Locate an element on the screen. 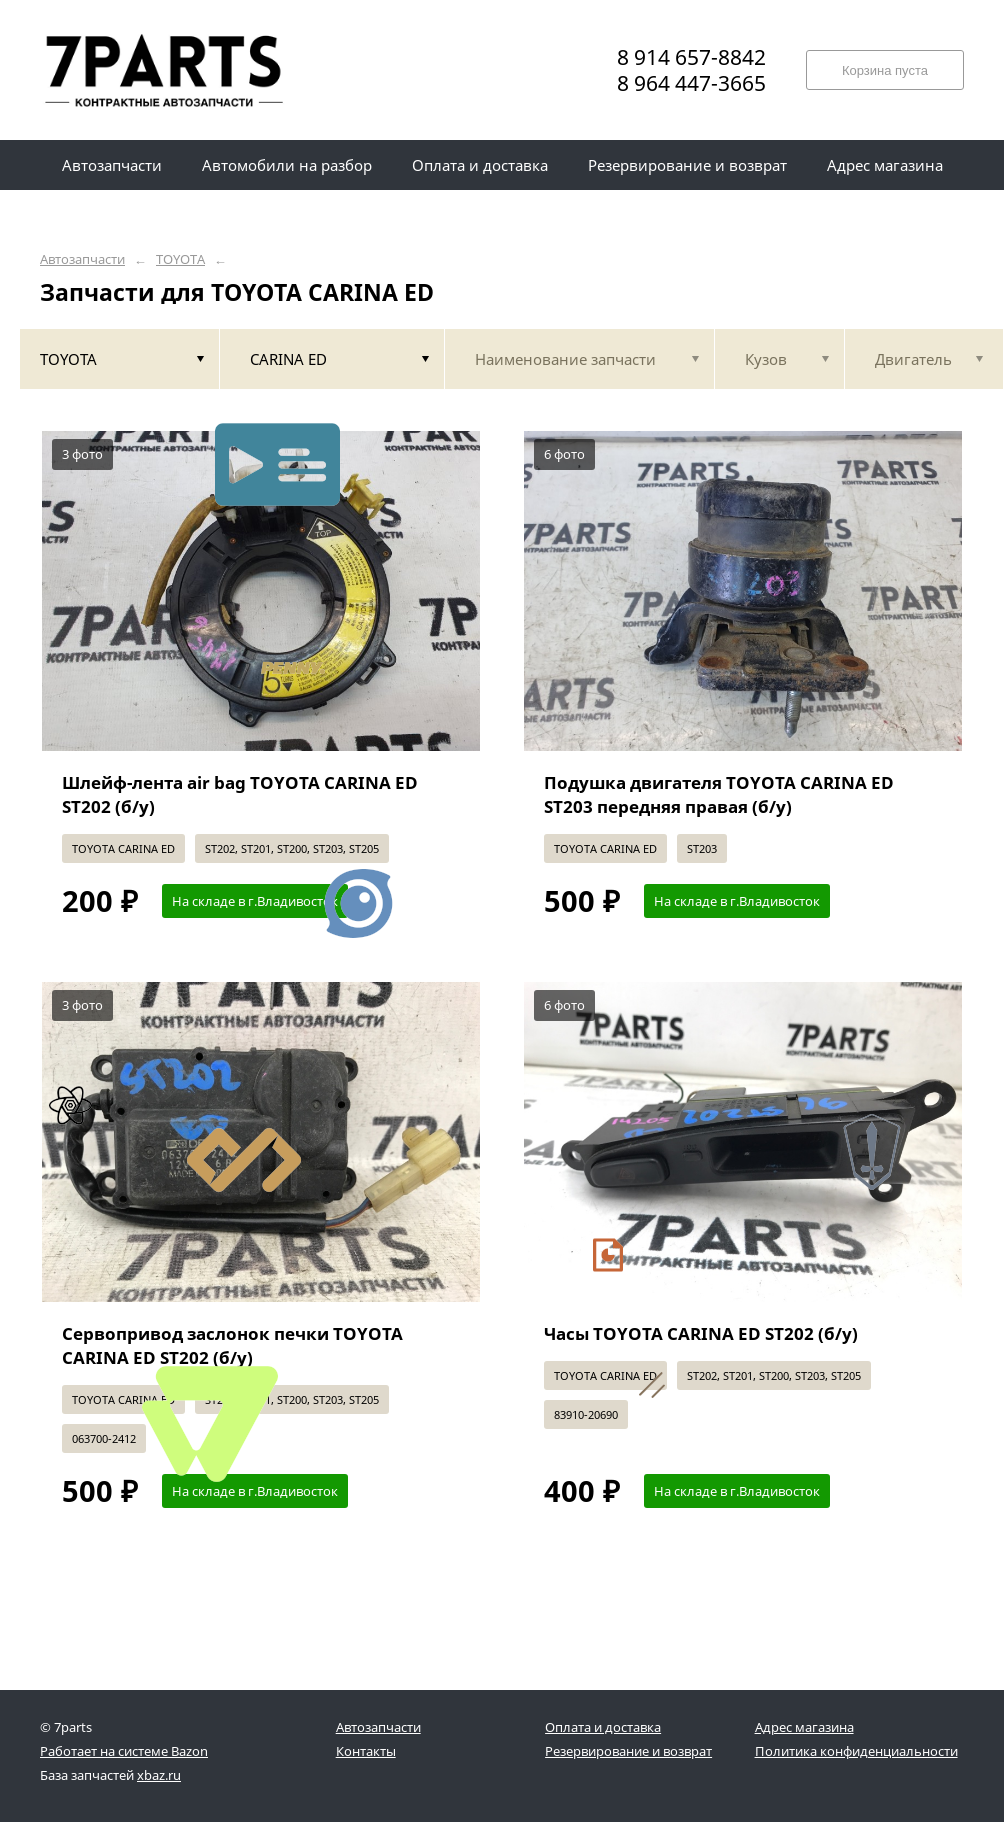 Image resolution: width=1004 pixels, height=1822 pixels. open daily.dev app is located at coordinates (244, 1160).